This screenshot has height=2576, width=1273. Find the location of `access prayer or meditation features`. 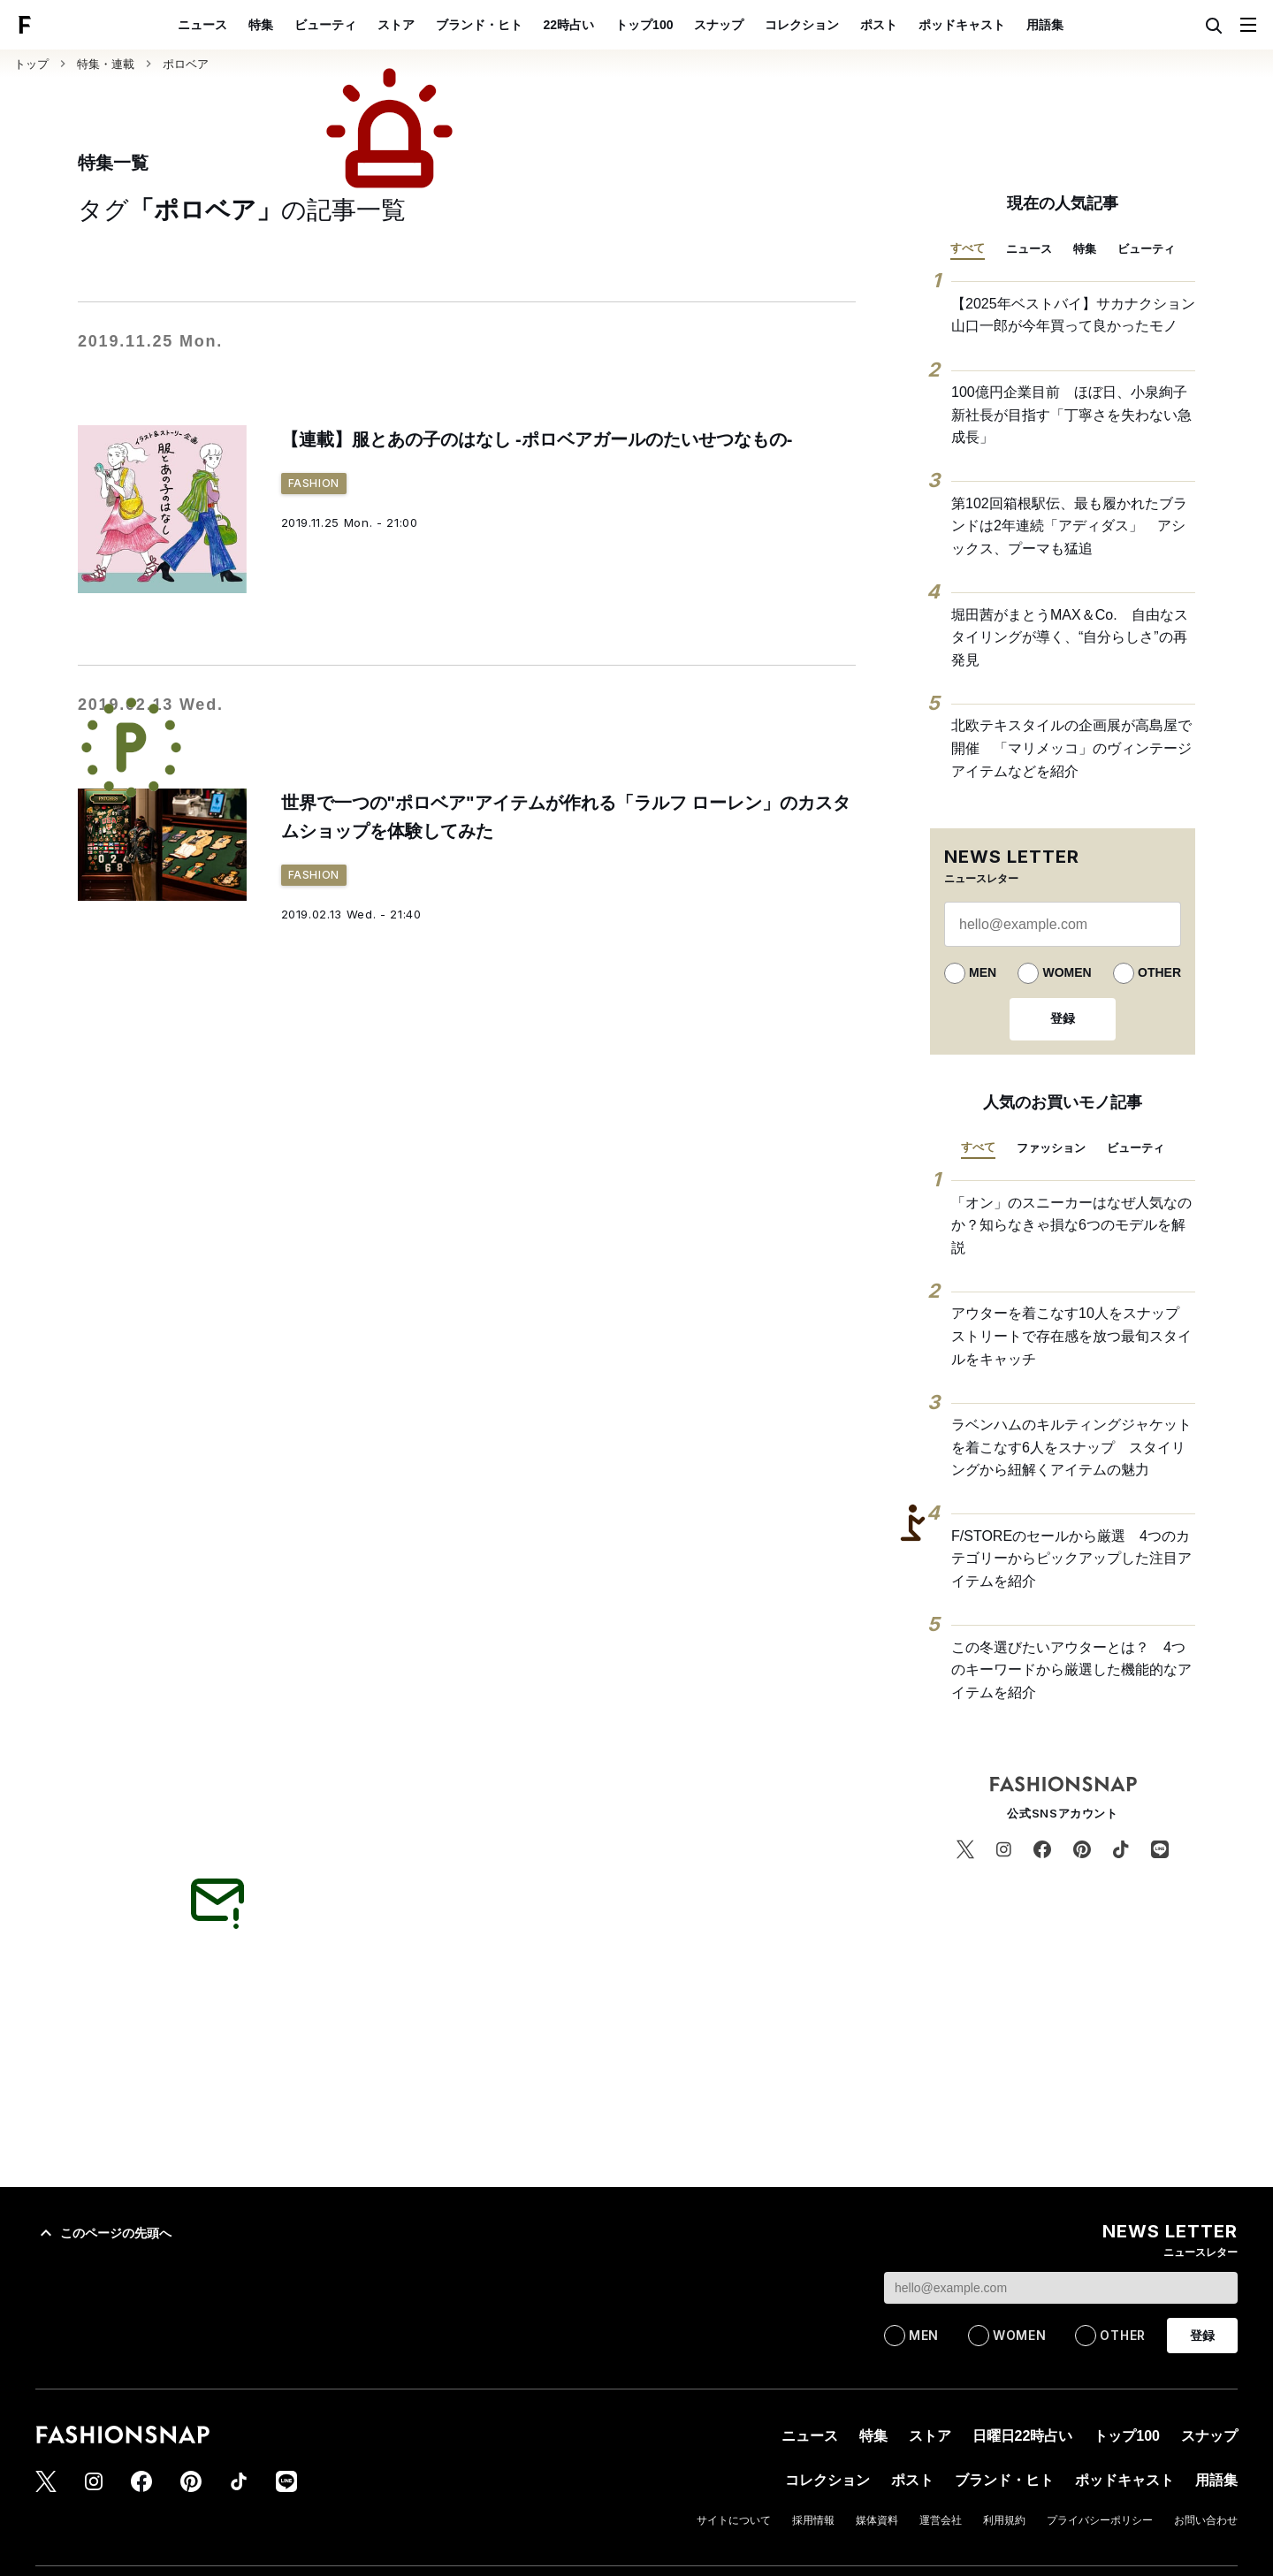

access prayer or meditation features is located at coordinates (912, 1522).